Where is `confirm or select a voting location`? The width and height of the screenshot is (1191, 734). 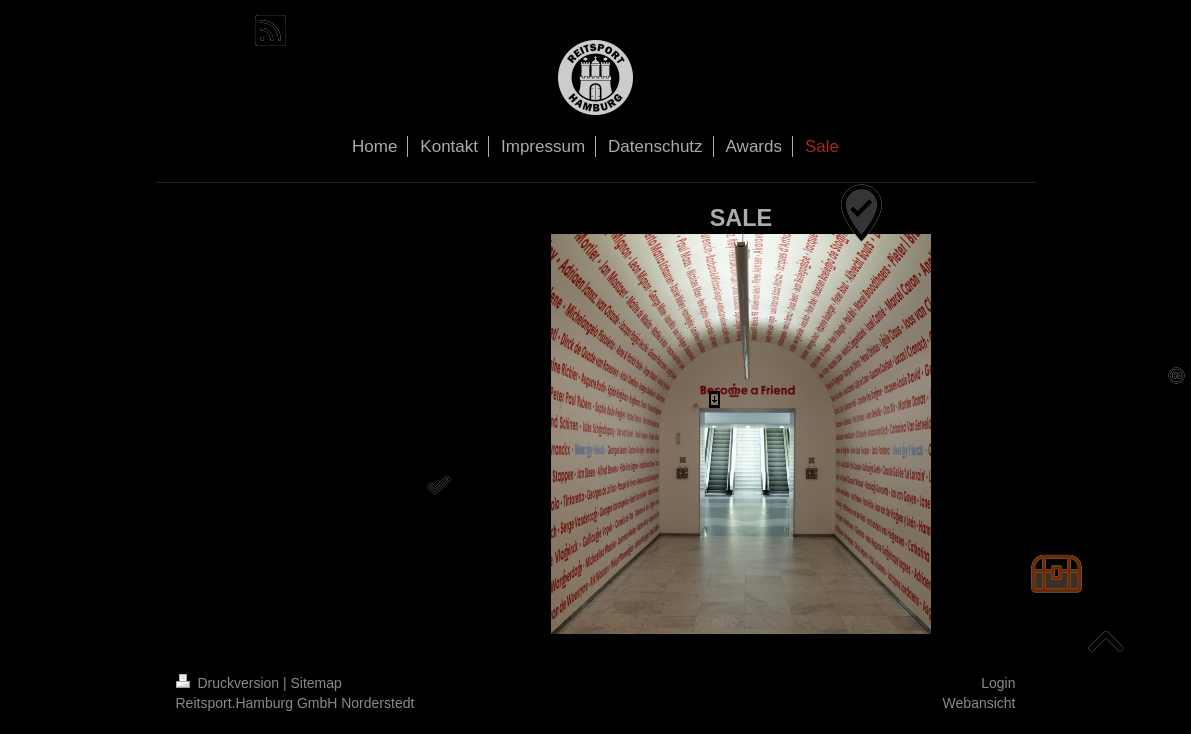 confirm or select a voting location is located at coordinates (861, 212).